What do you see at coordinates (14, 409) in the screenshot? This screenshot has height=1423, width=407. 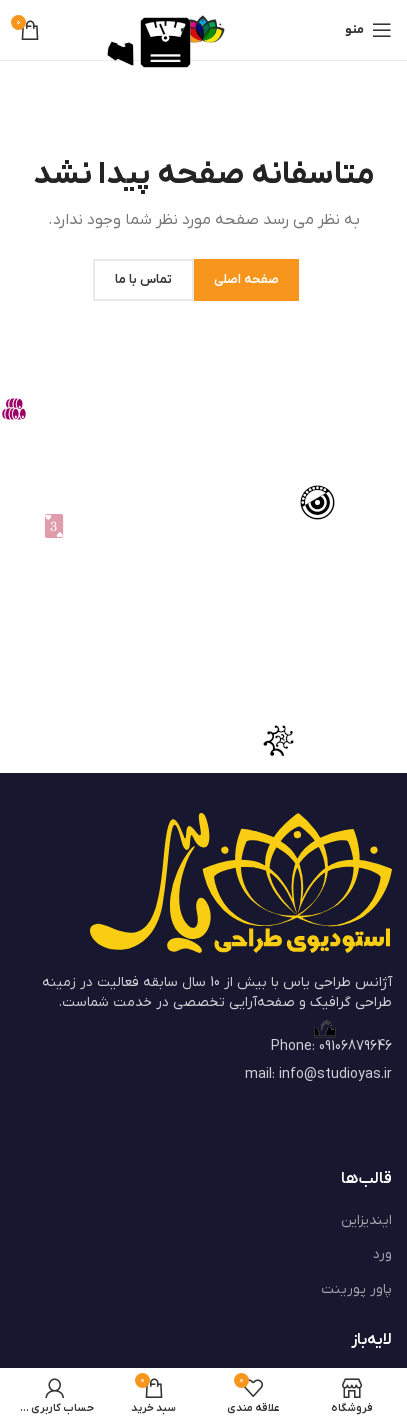 I see `access wine cellar or barrel storage inventory` at bounding box center [14, 409].